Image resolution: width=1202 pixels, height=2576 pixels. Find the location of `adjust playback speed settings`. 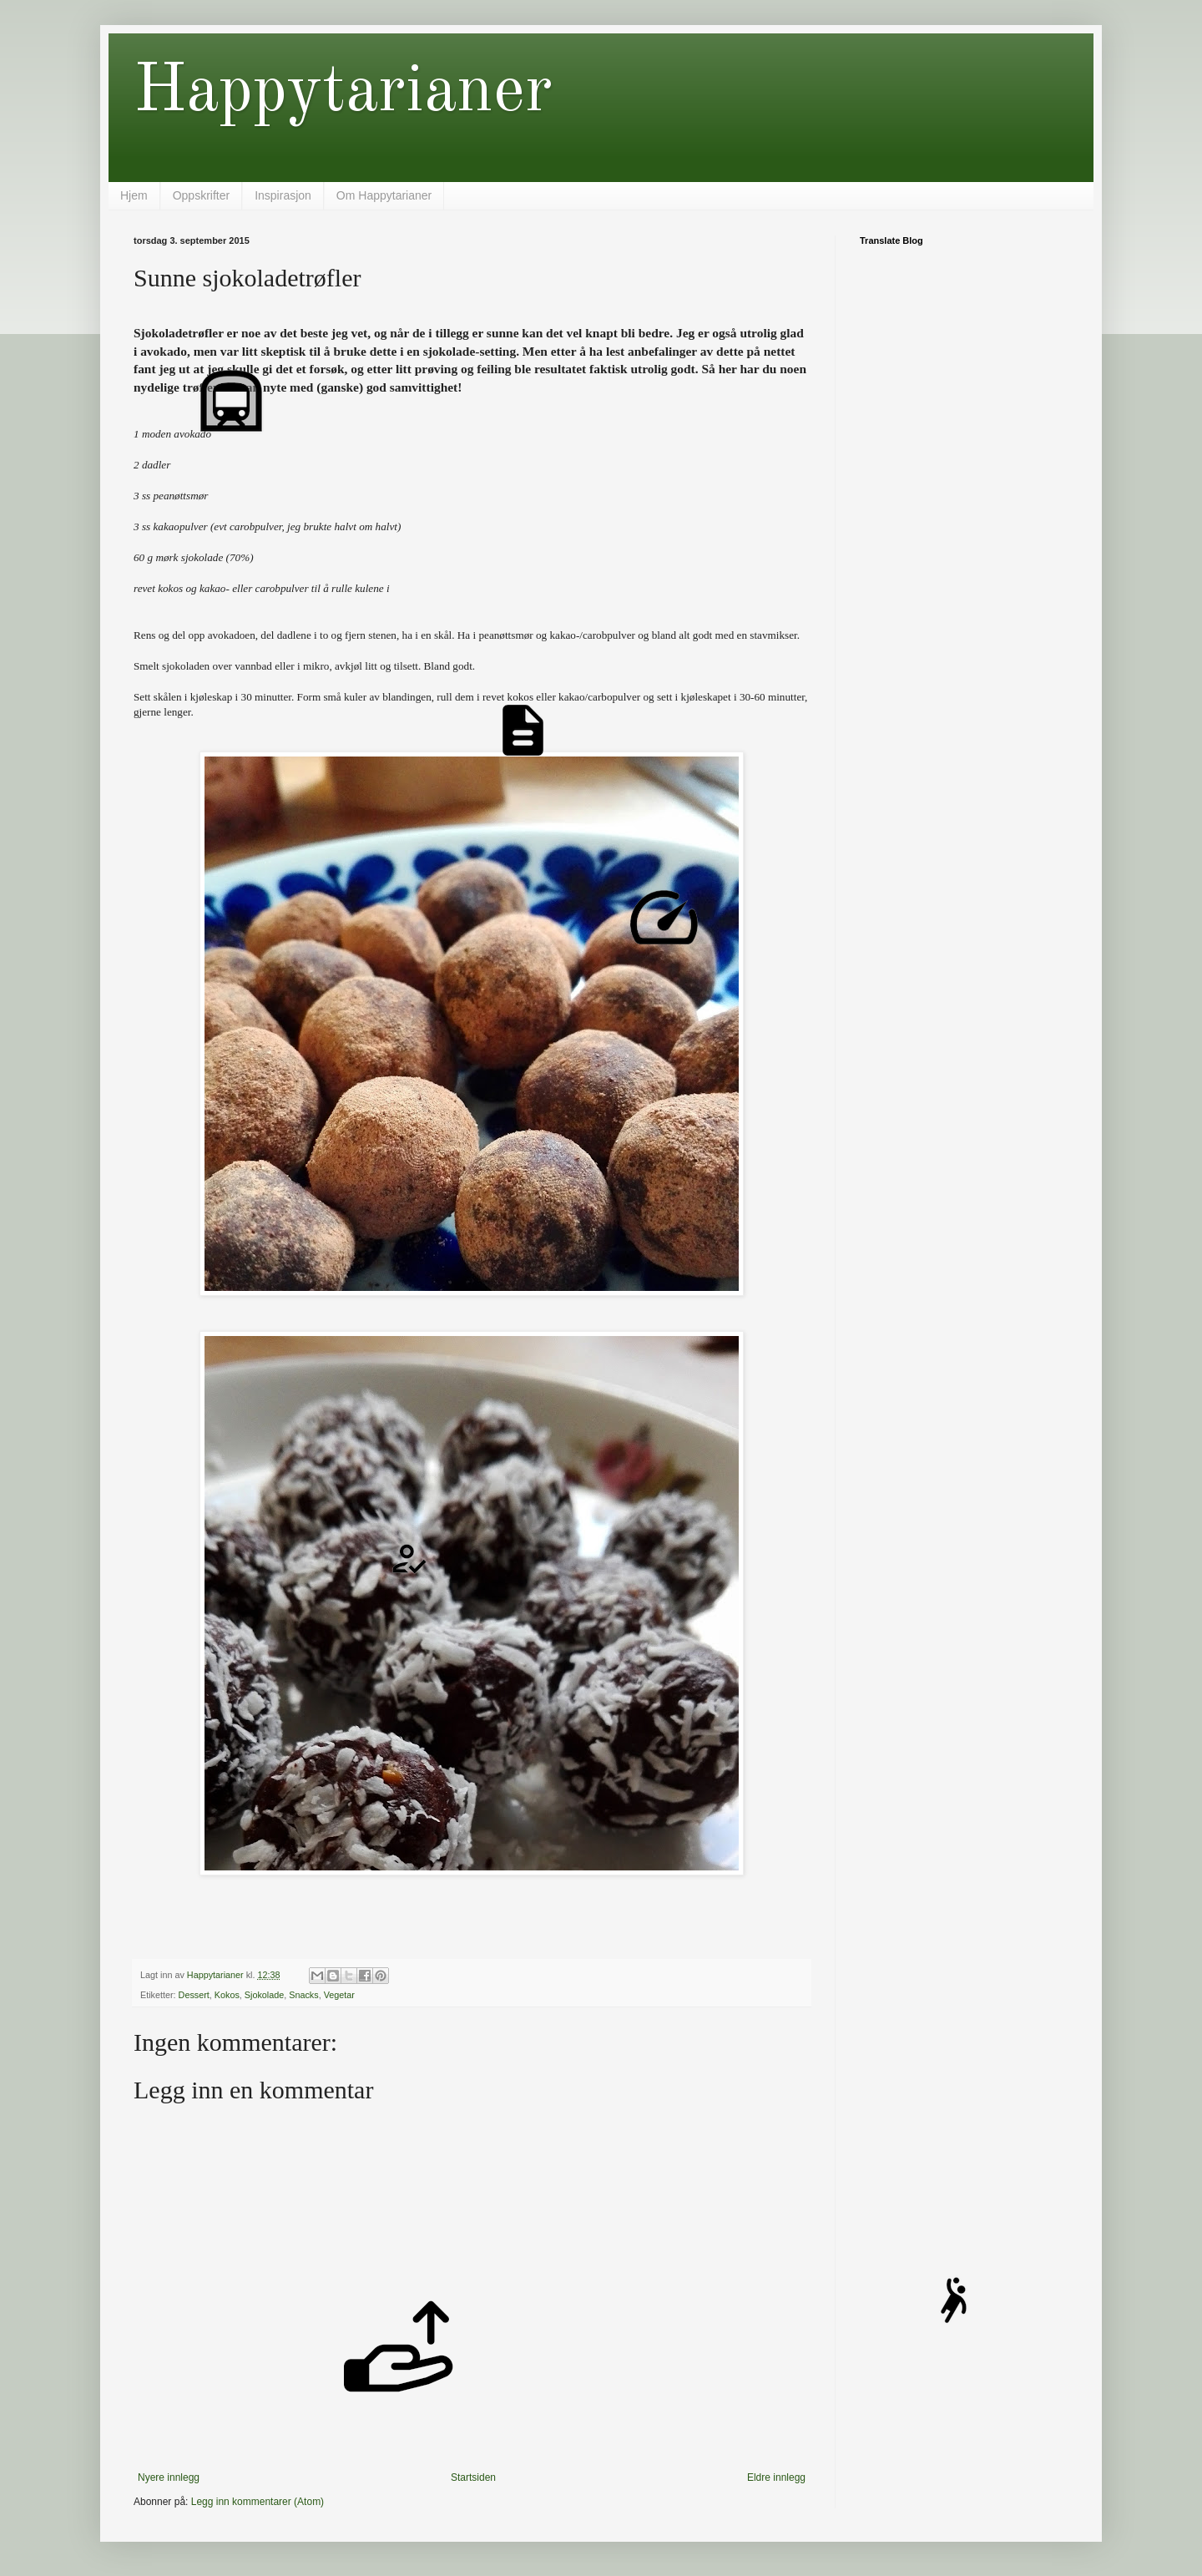

adjust playback speed settings is located at coordinates (664, 917).